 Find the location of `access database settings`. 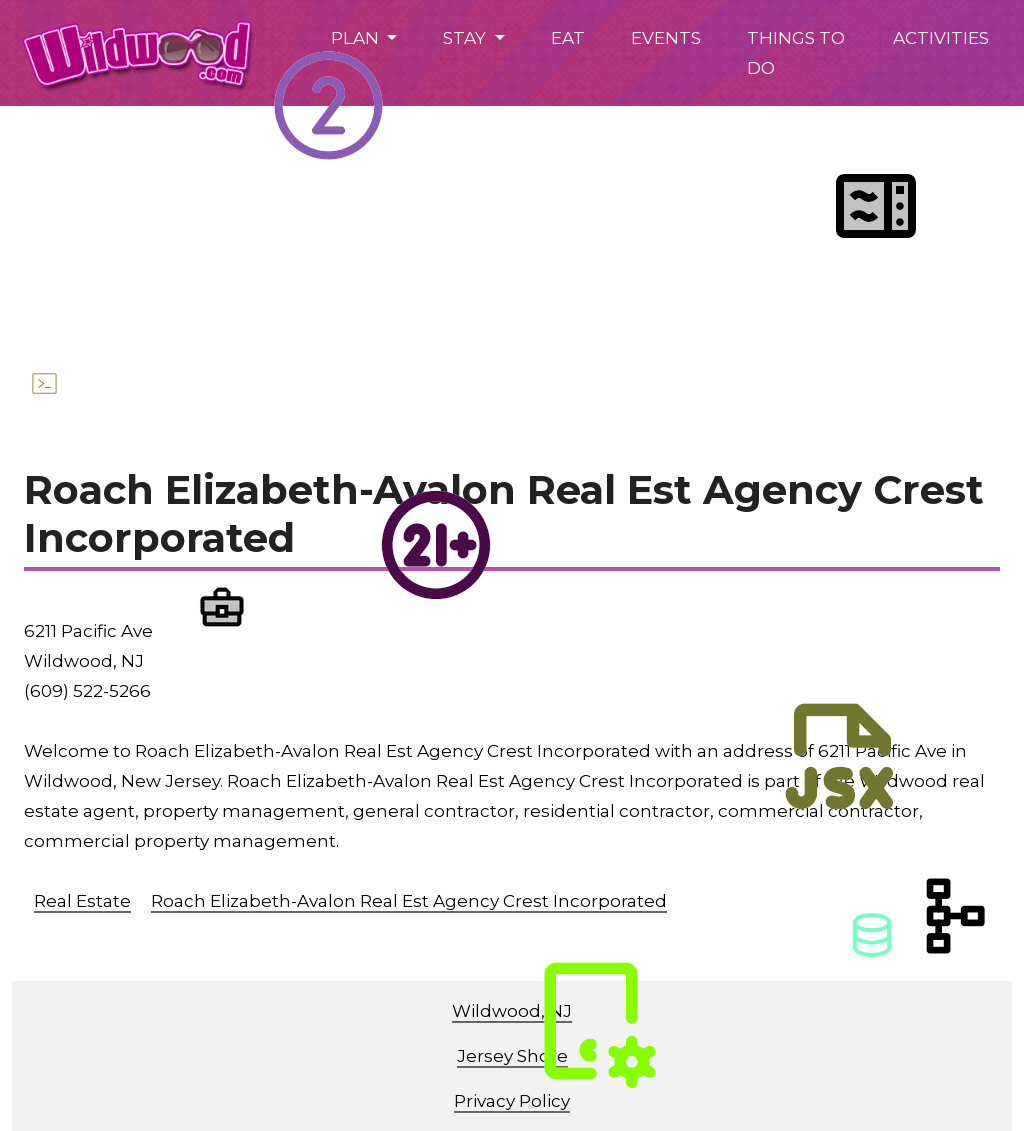

access database settings is located at coordinates (872, 935).